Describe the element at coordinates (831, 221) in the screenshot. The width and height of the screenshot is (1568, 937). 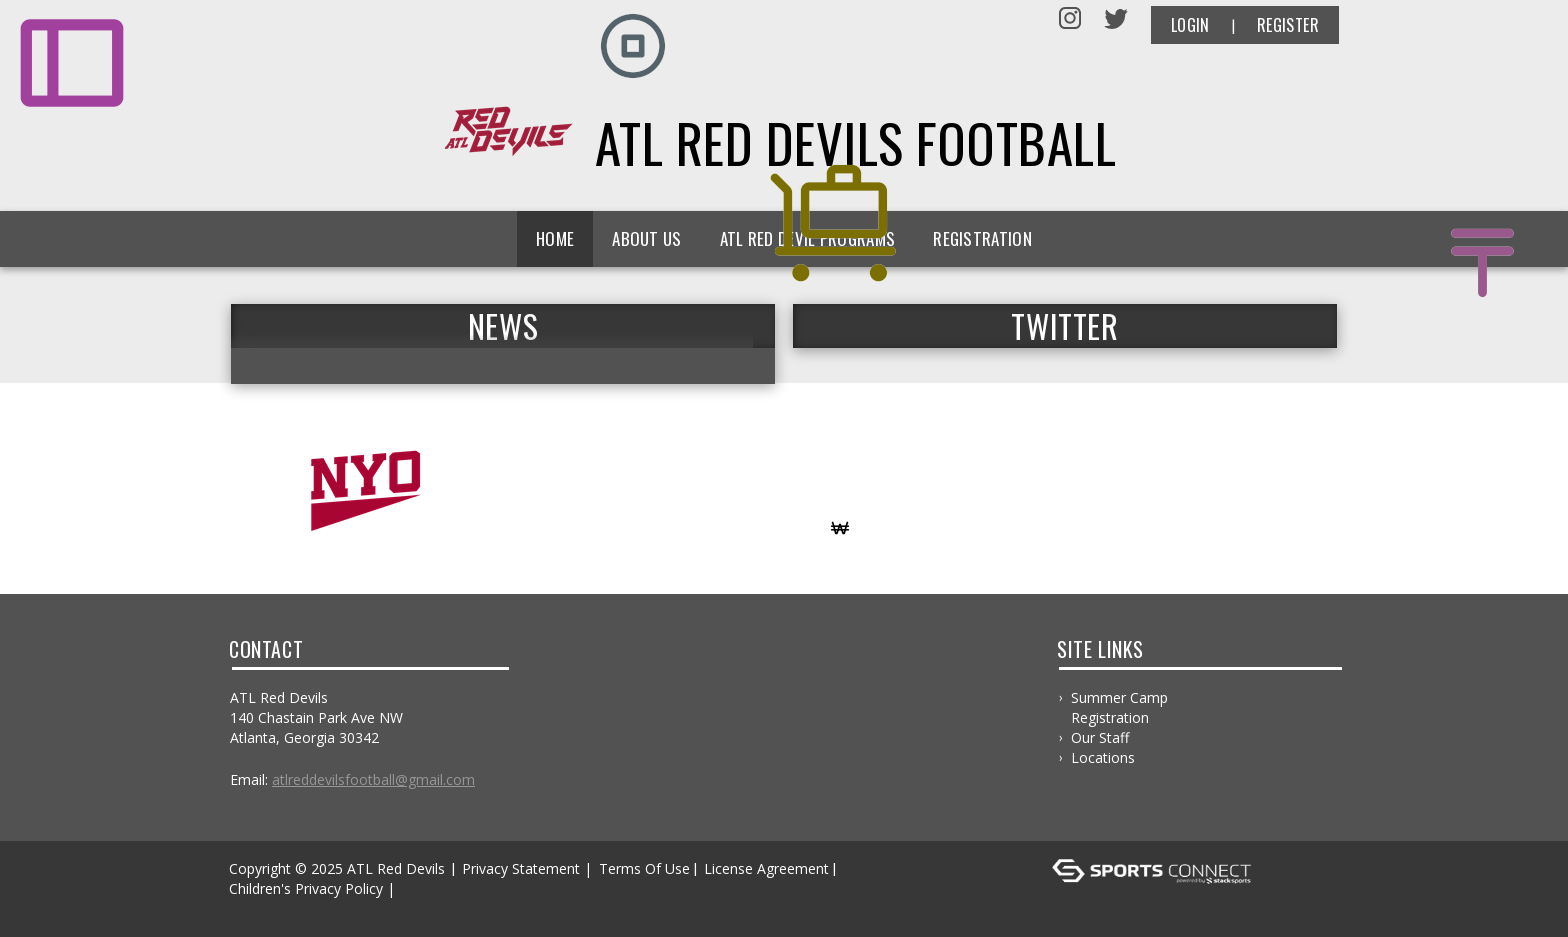
I see `access luggage or baggage services` at that location.